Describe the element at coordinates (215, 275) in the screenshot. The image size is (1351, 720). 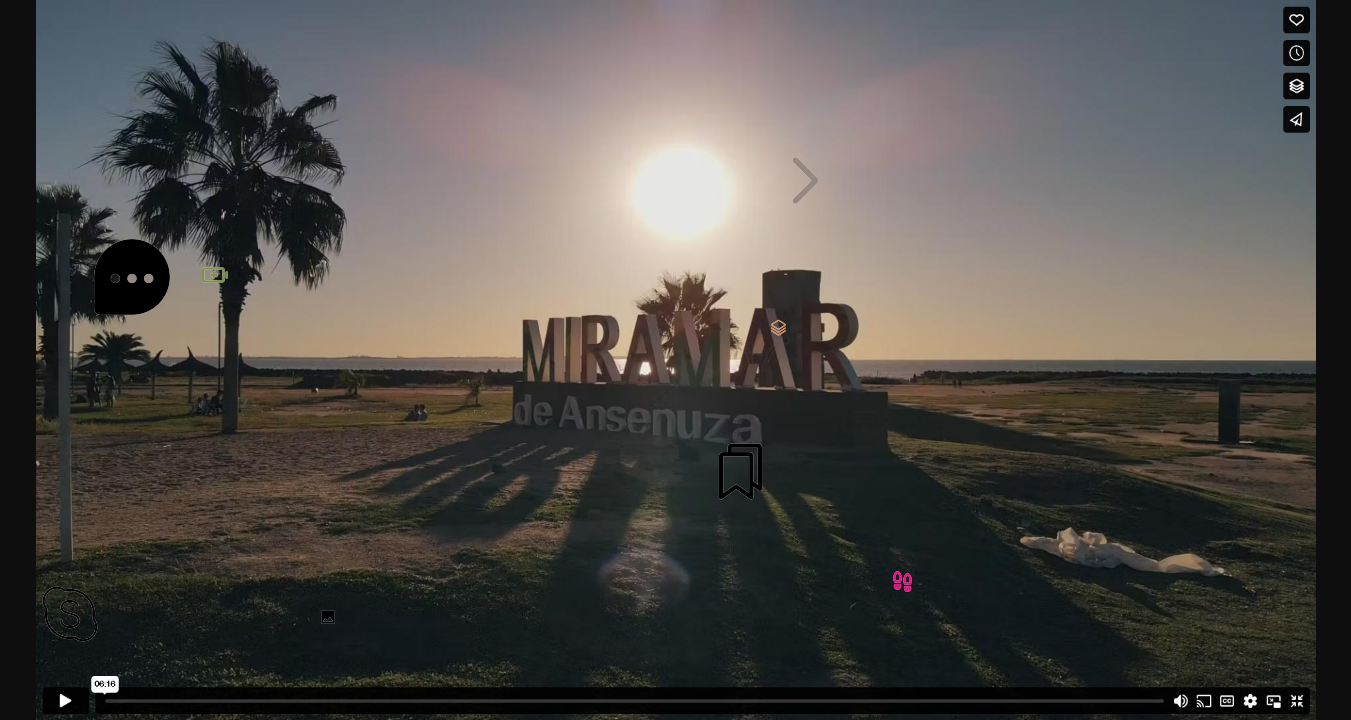
I see `add or extend battery life` at that location.